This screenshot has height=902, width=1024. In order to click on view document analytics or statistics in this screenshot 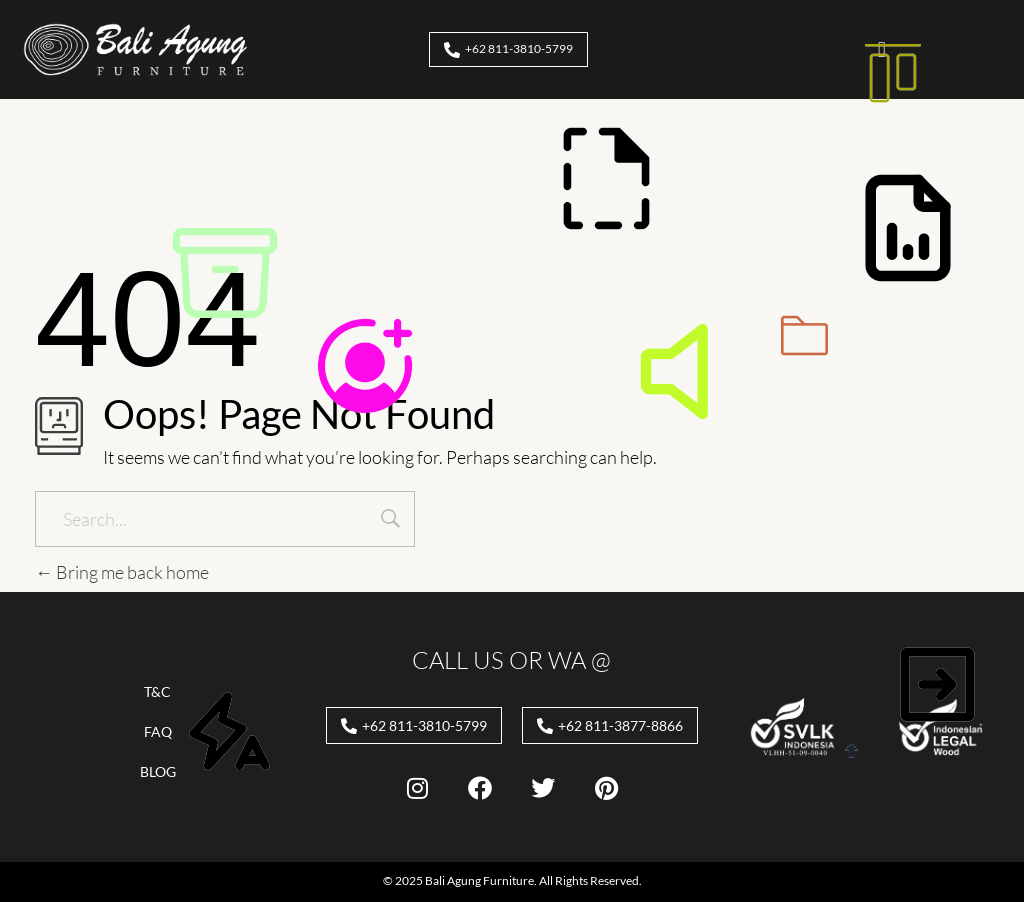, I will do `click(908, 228)`.